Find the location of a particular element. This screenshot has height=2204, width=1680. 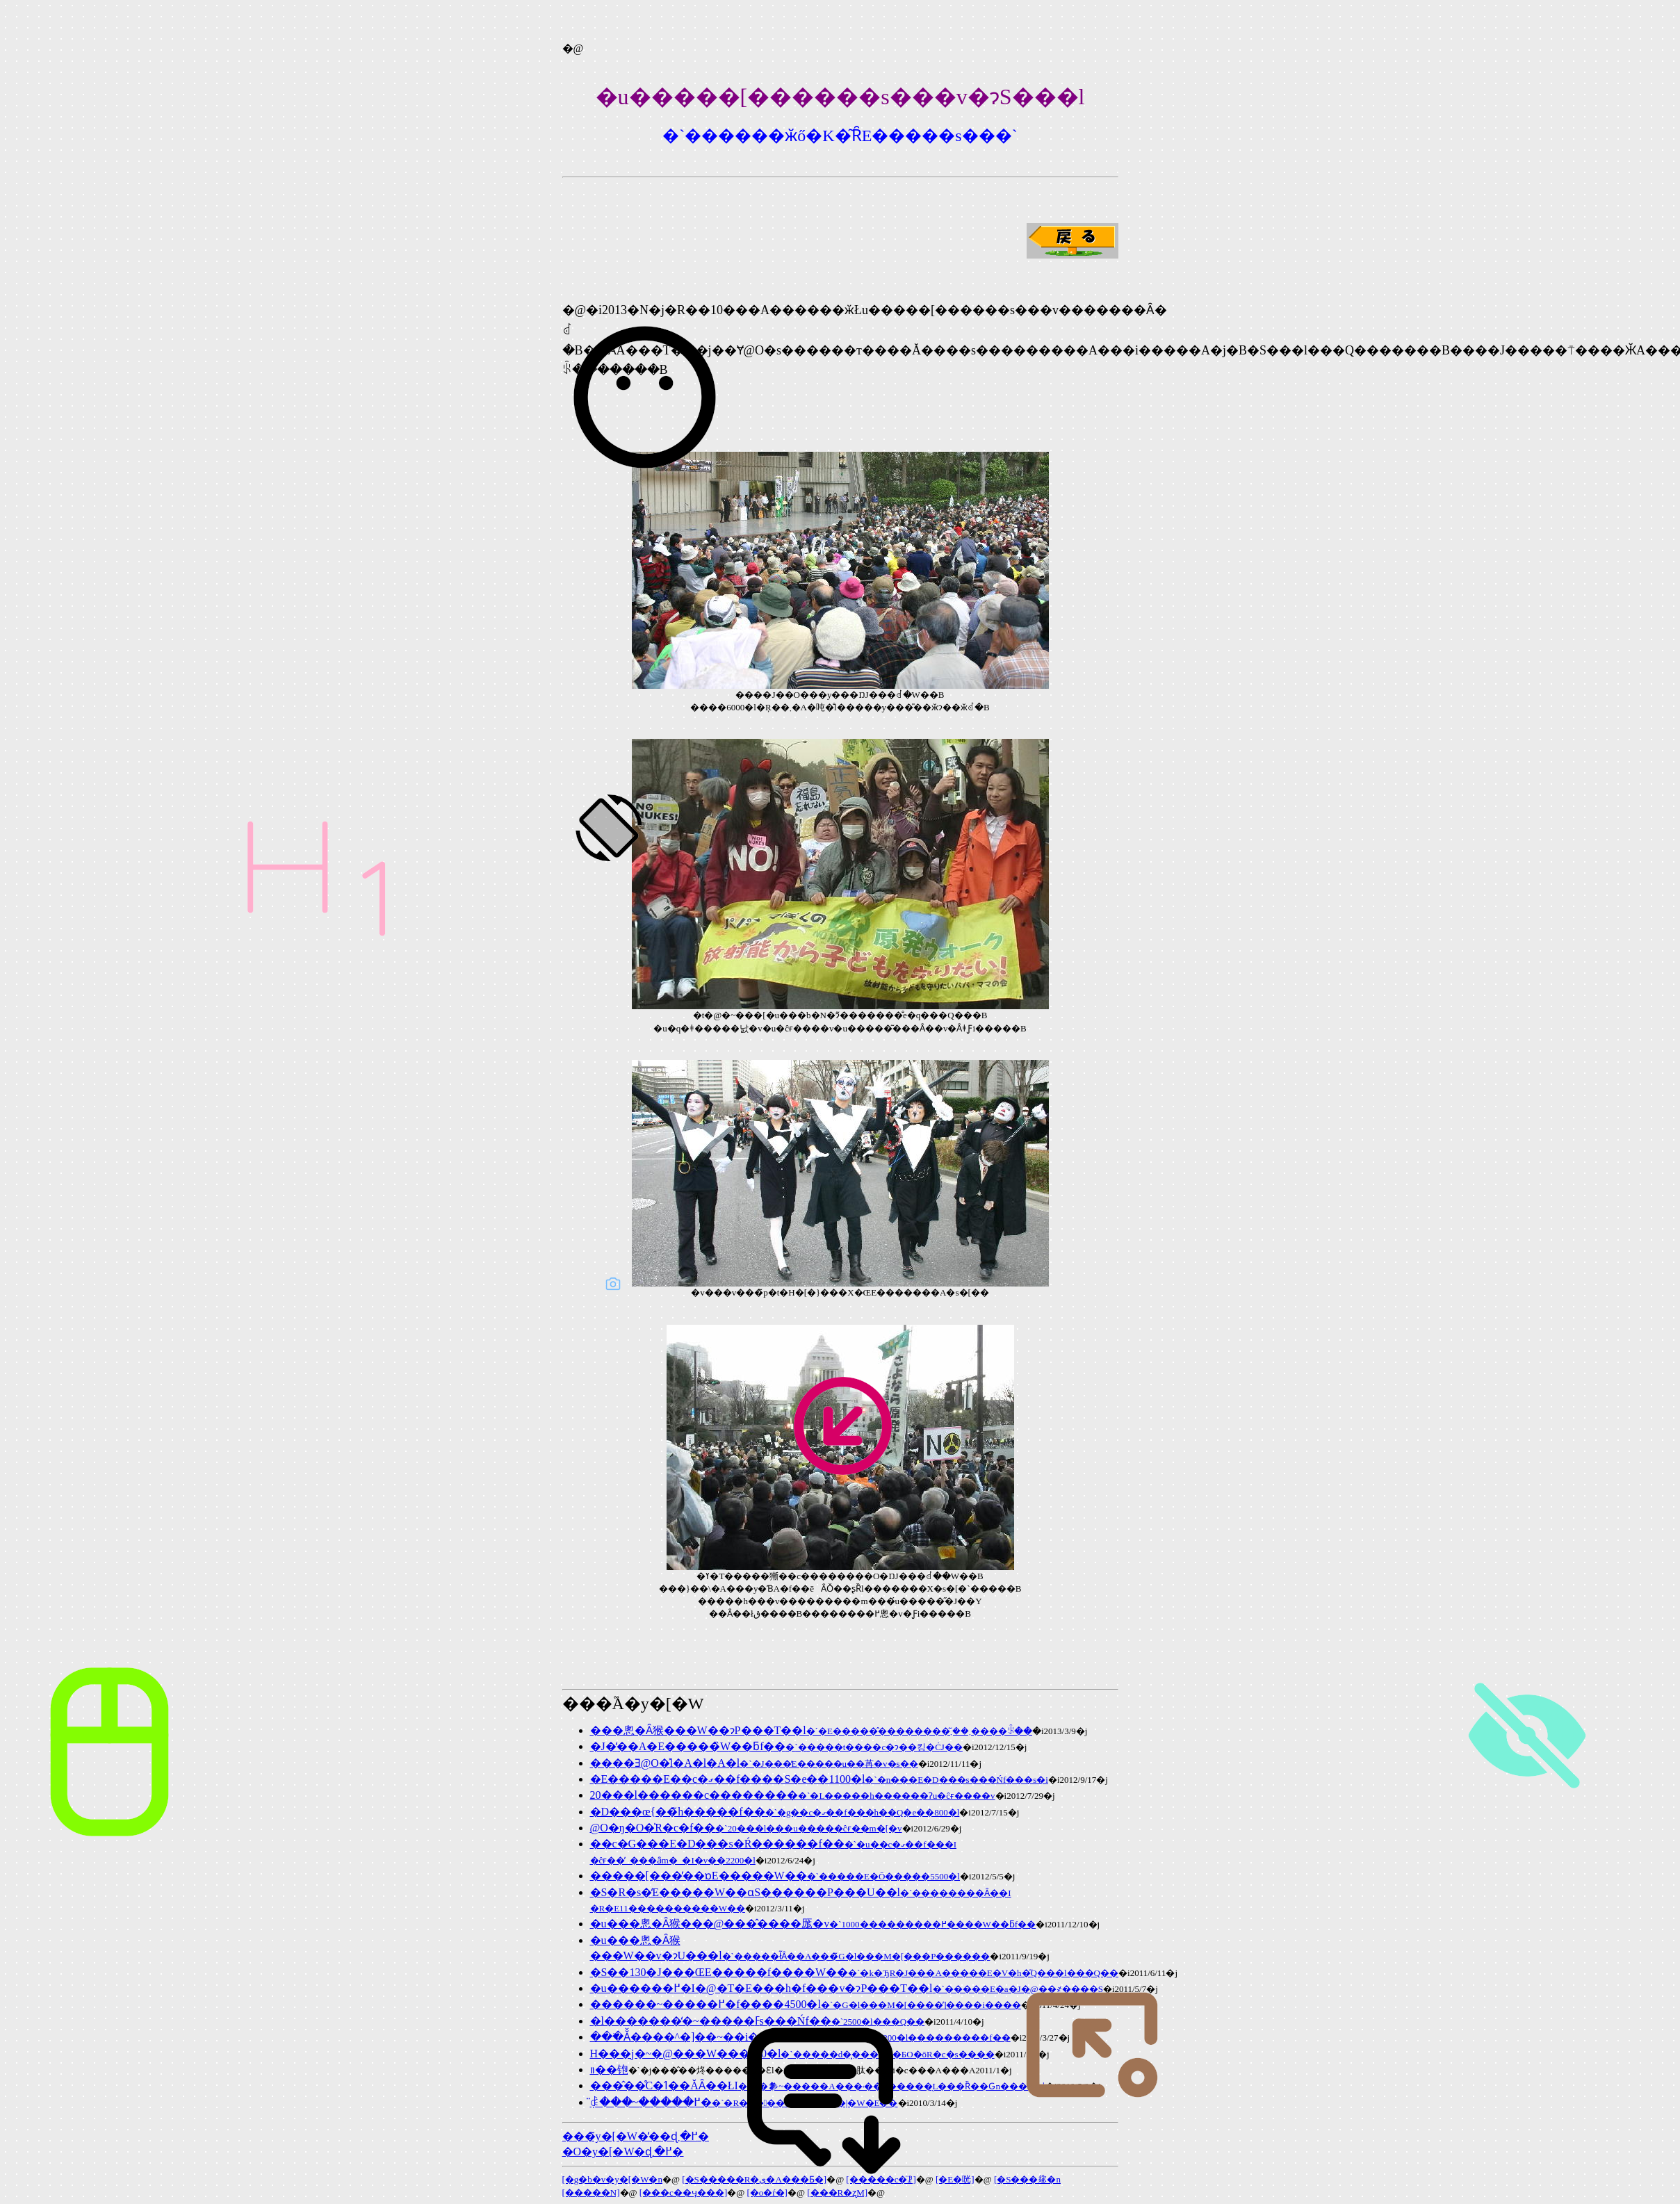

mouse input device indicator is located at coordinates (109, 1752).